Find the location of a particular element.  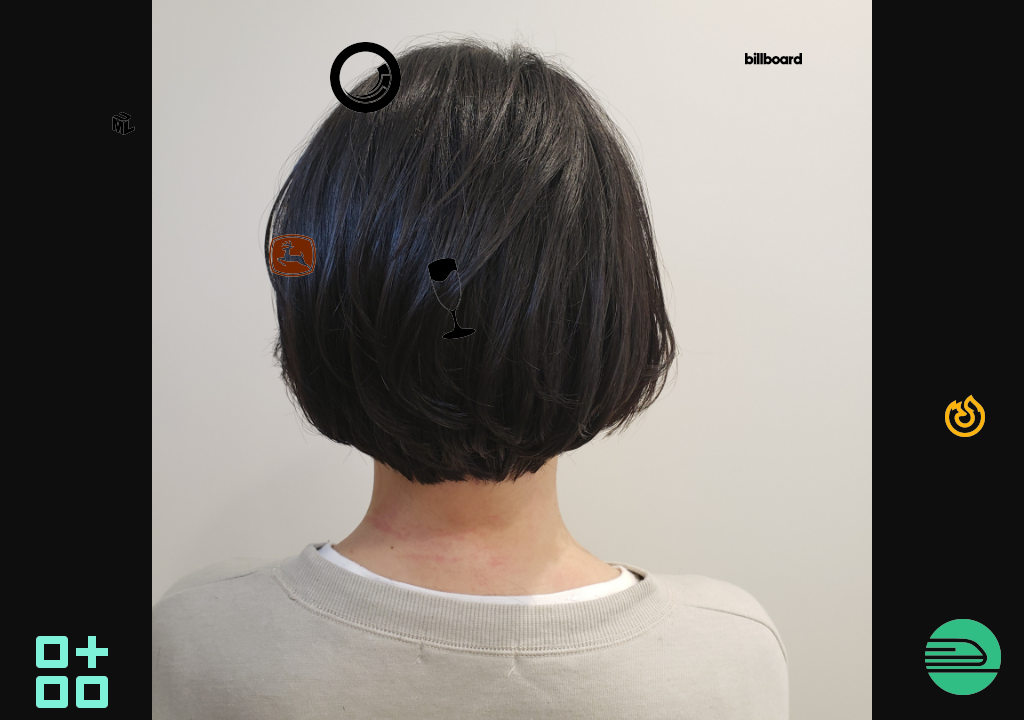

wine compatibility layer application logo is located at coordinates (451, 298).